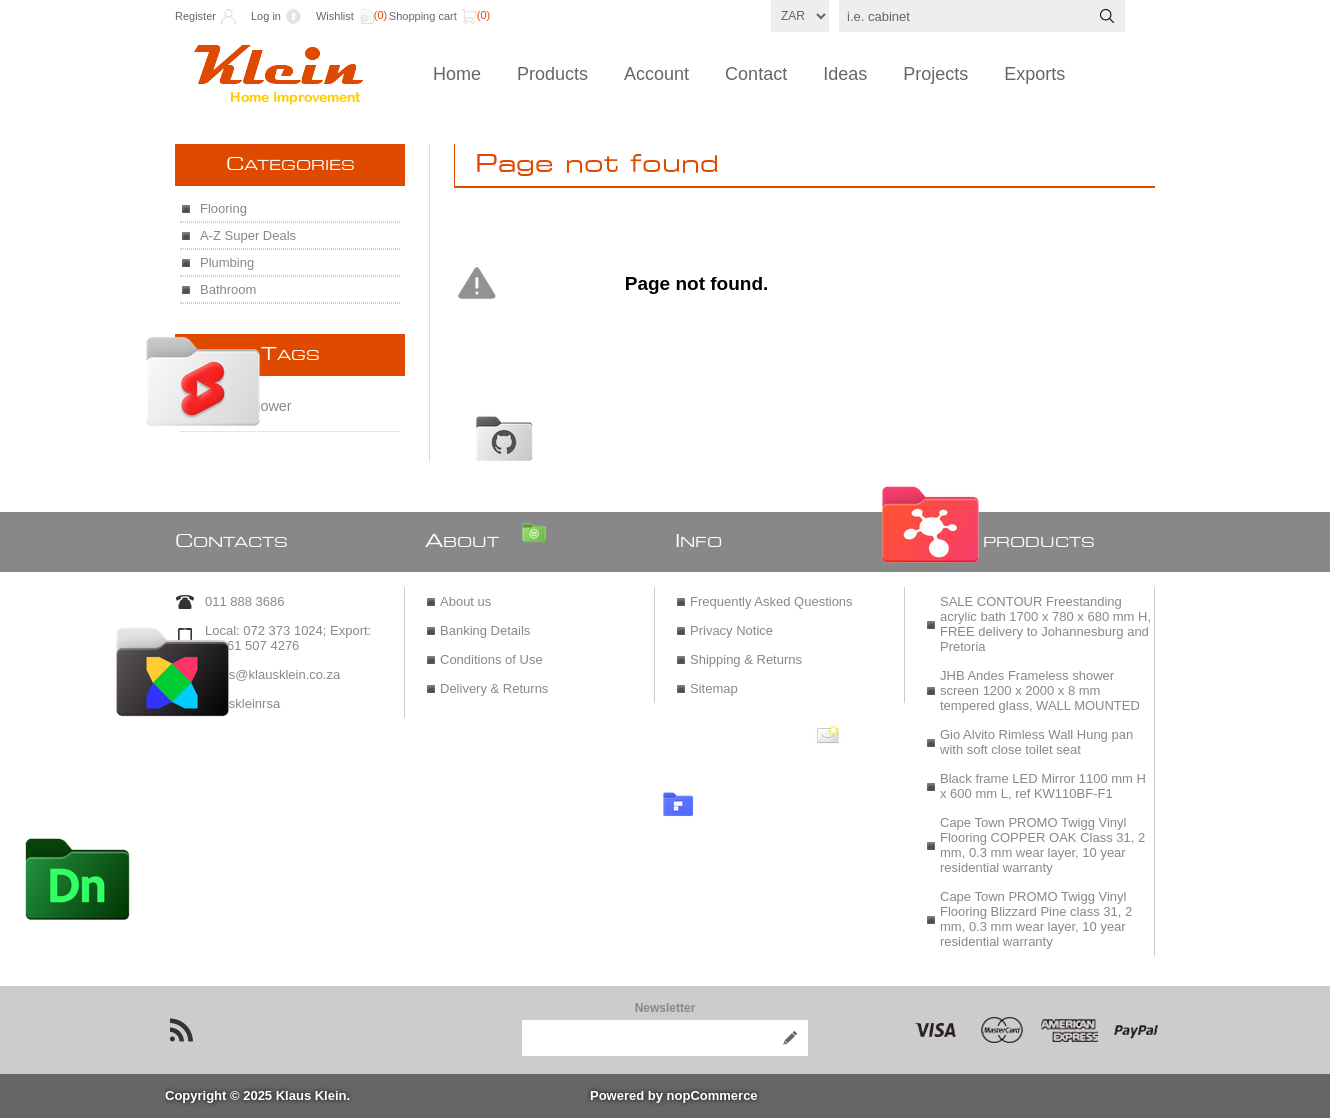  Describe the element at coordinates (202, 384) in the screenshot. I see `open folder containing YouTube Shorts videos` at that location.